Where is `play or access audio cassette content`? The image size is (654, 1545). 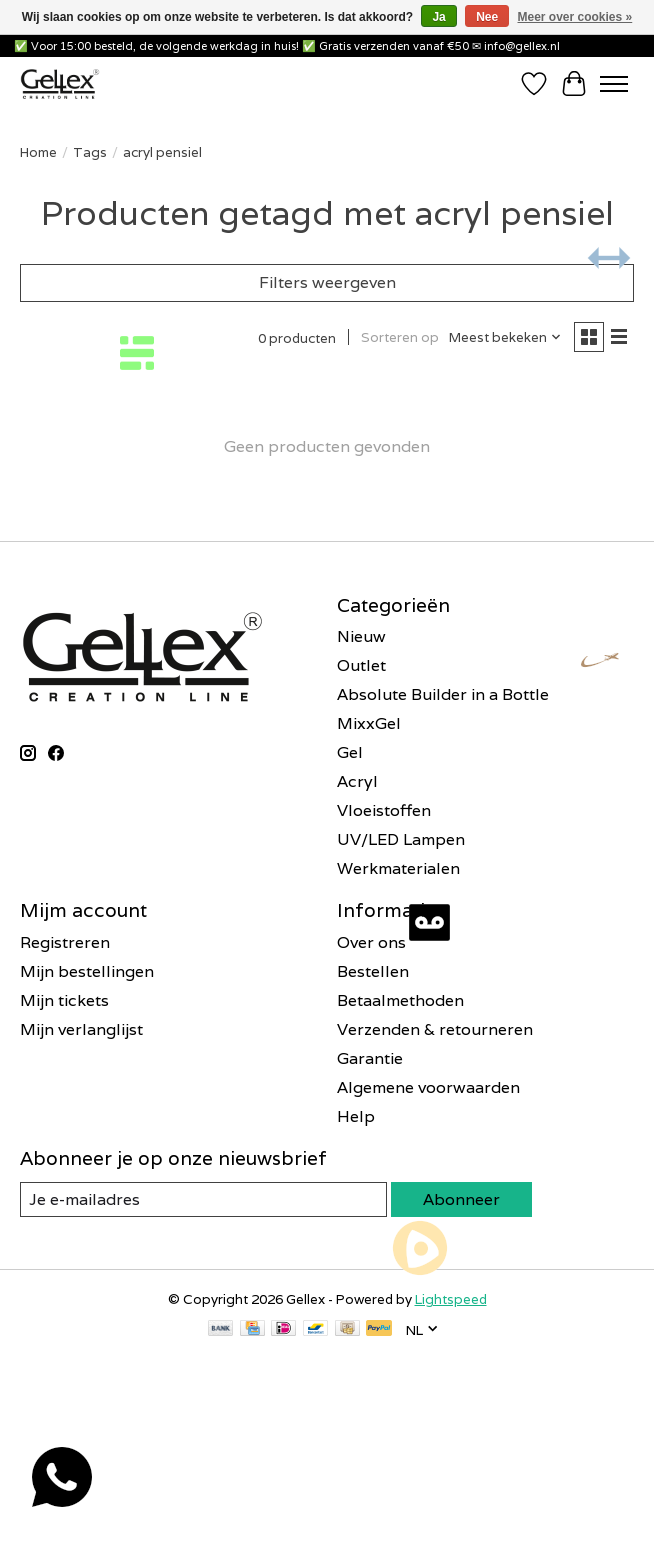
play or access audio cassette content is located at coordinates (429, 922).